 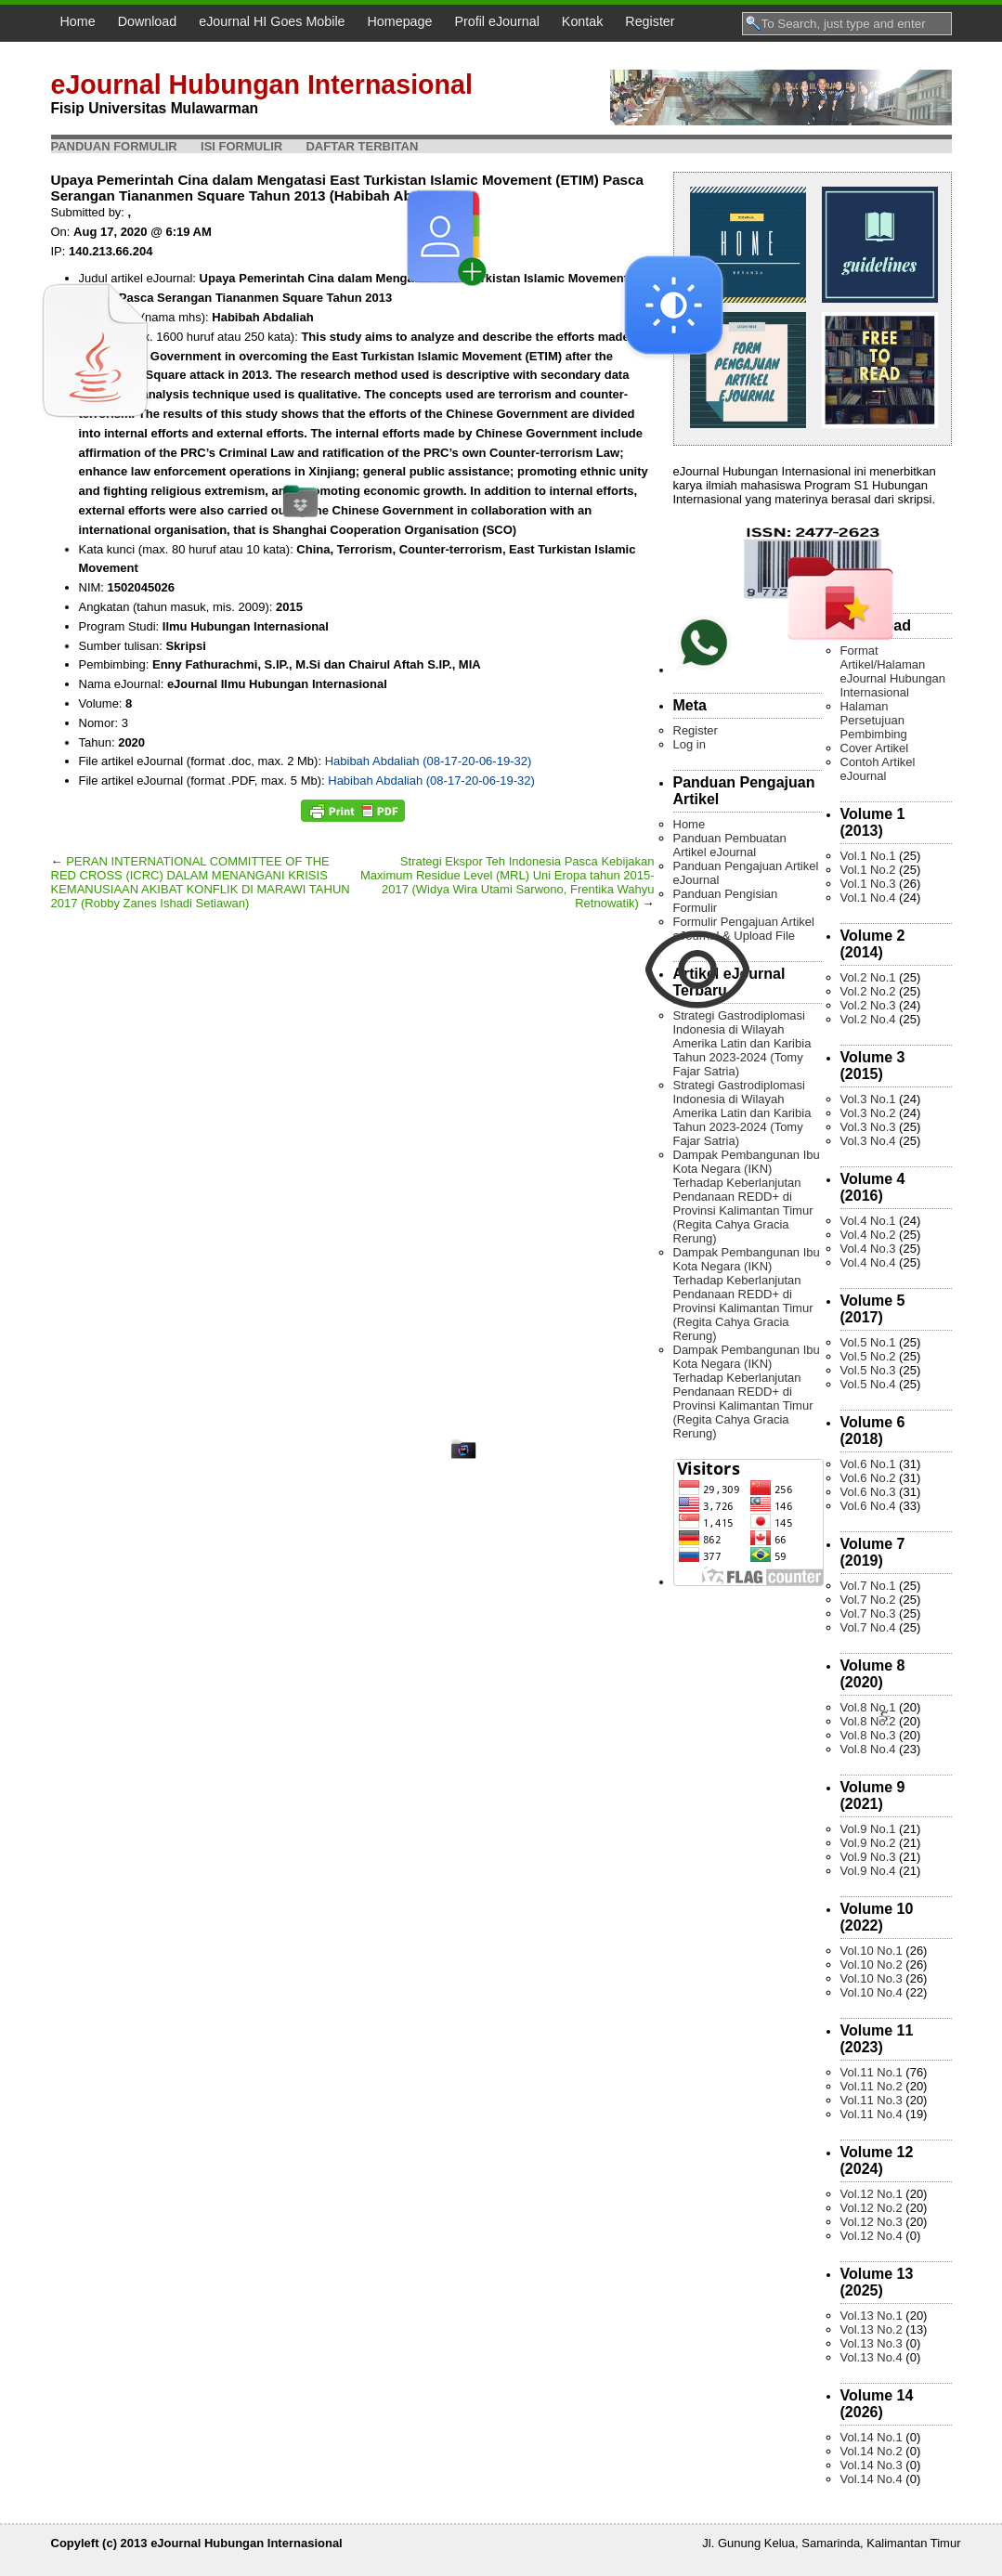 What do you see at coordinates (884, 1716) in the screenshot?
I see `apply strikethrough formatting to selected text` at bounding box center [884, 1716].